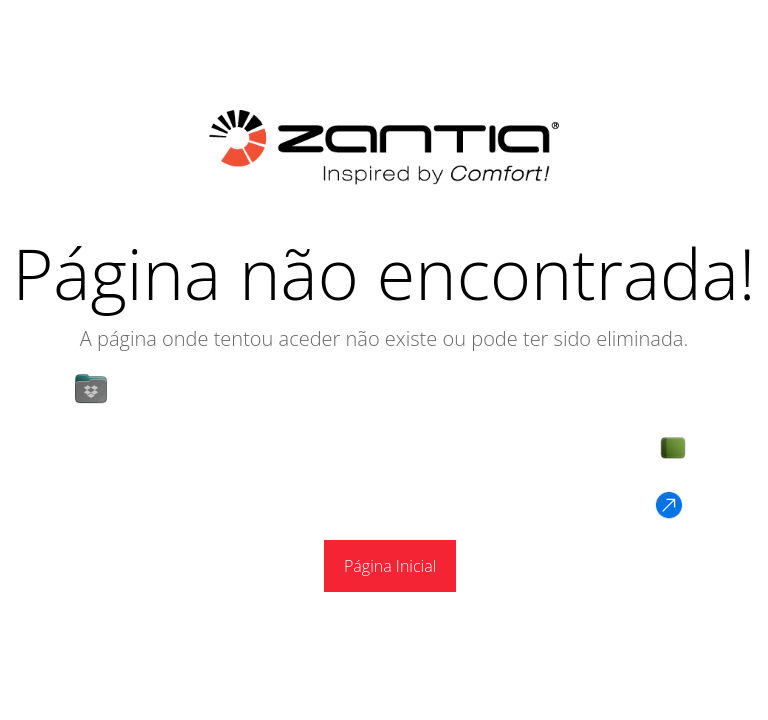 This screenshot has height=720, width=768. Describe the element at coordinates (669, 505) in the screenshot. I see `indicates a symbolic link or shortcut to another file` at that location.